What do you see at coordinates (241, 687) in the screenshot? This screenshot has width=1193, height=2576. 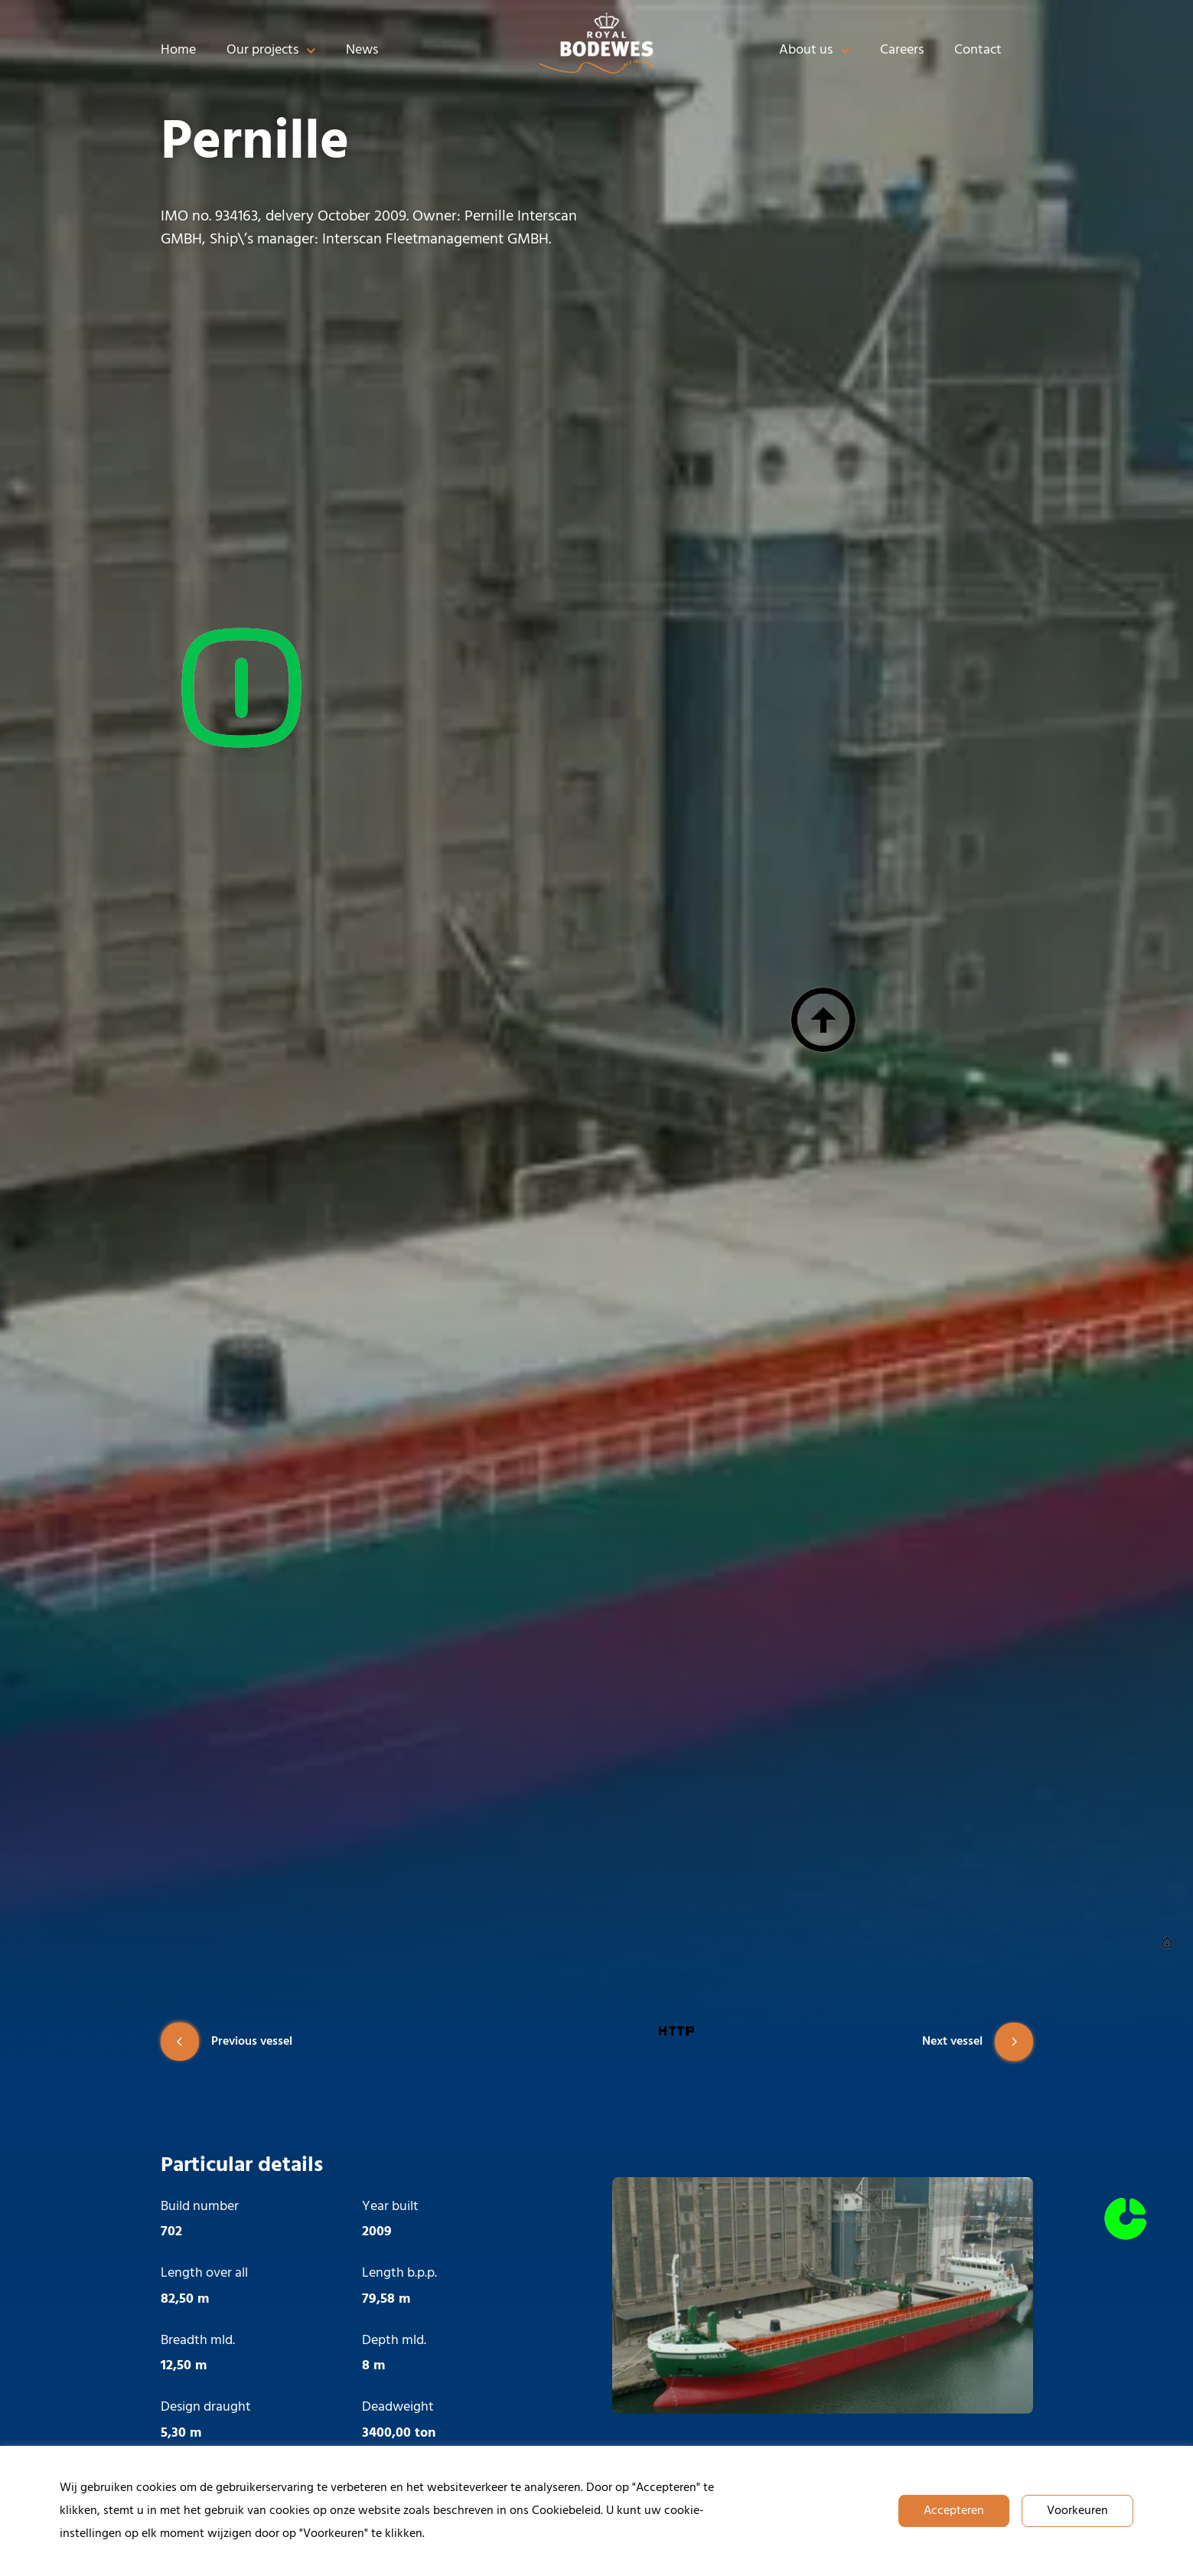 I see `view more information or details` at bounding box center [241, 687].